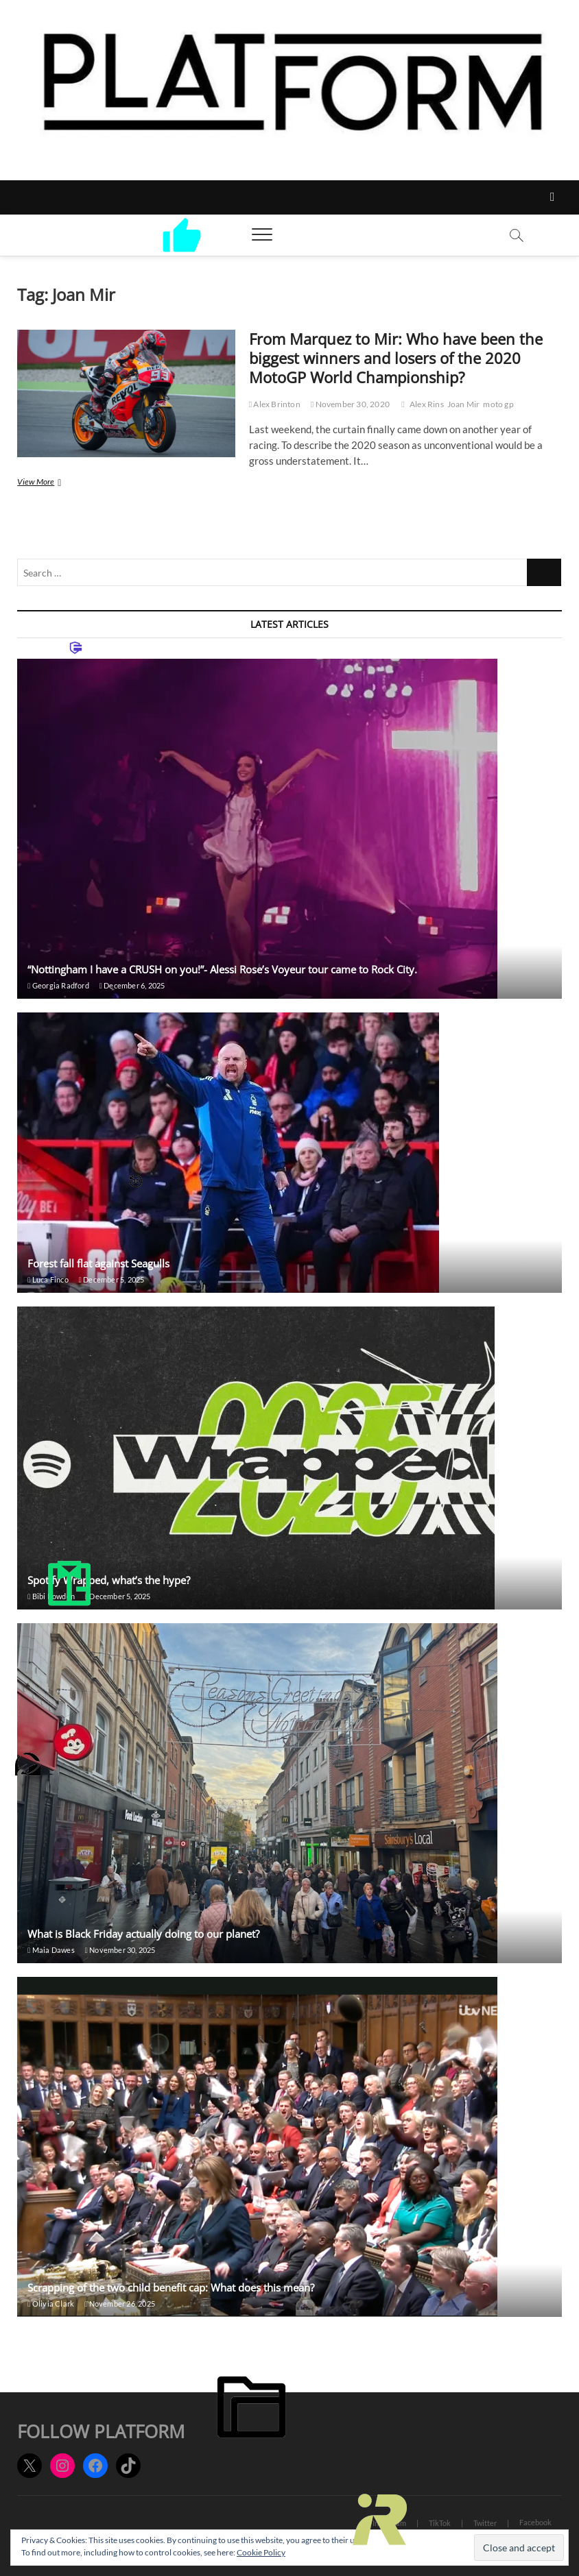  What do you see at coordinates (379, 2519) in the screenshot?
I see `open the iRobot app` at bounding box center [379, 2519].